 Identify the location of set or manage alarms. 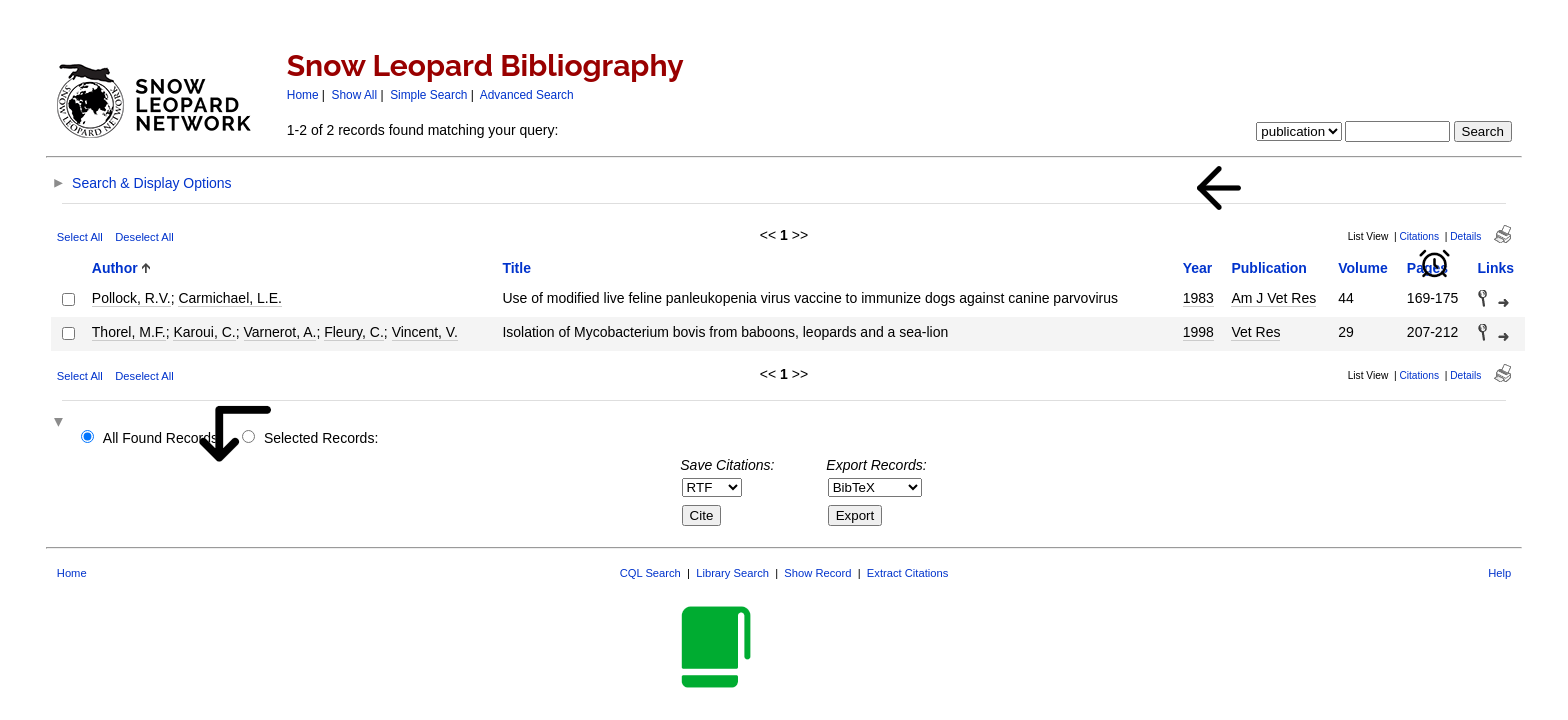
(1434, 263).